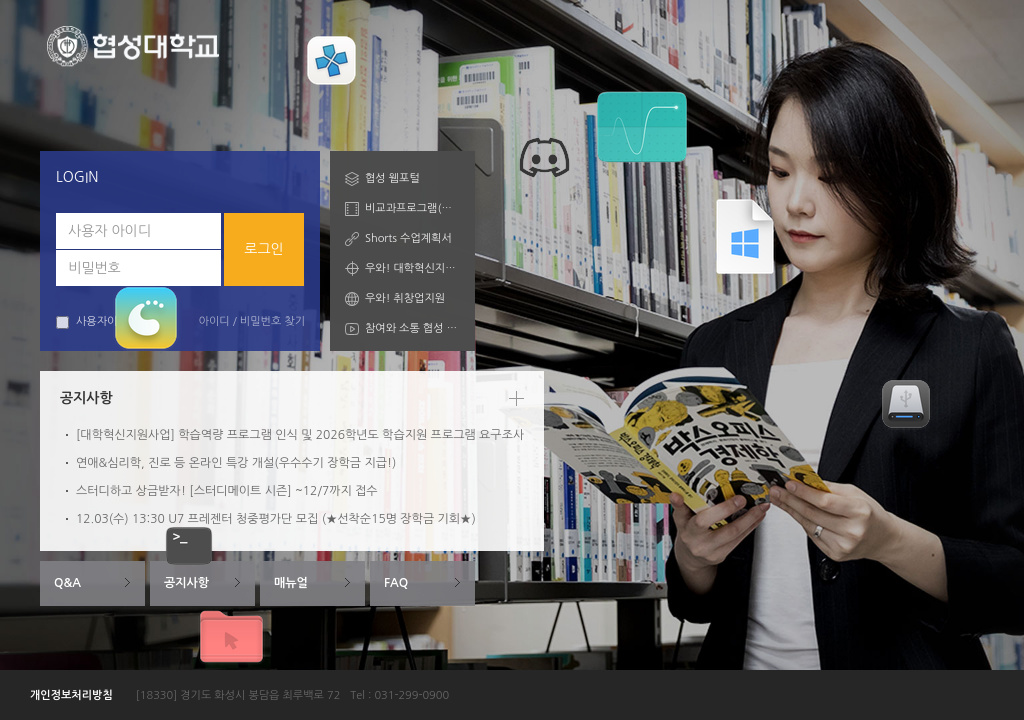 The image size is (1024, 720). I want to click on open the plasma desktop environment app, so click(146, 318).